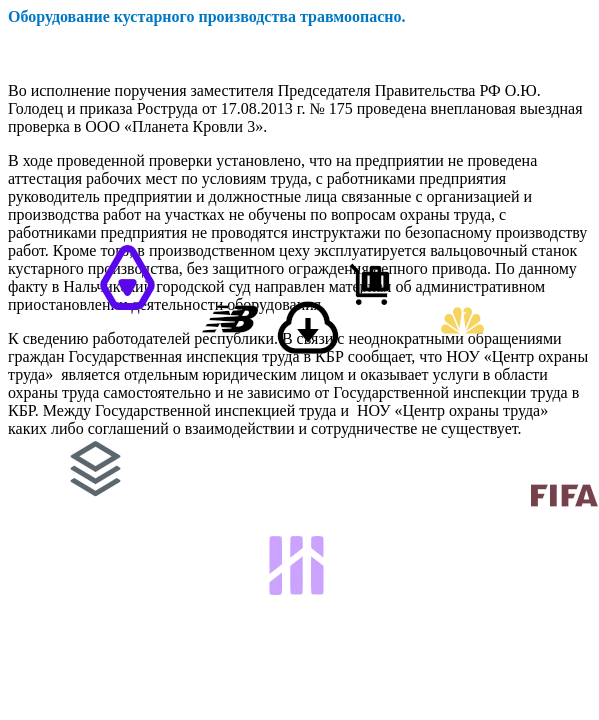 This screenshot has height=720, width=599. What do you see at coordinates (371, 283) in the screenshot?
I see `access luggage or baggage services` at bounding box center [371, 283].